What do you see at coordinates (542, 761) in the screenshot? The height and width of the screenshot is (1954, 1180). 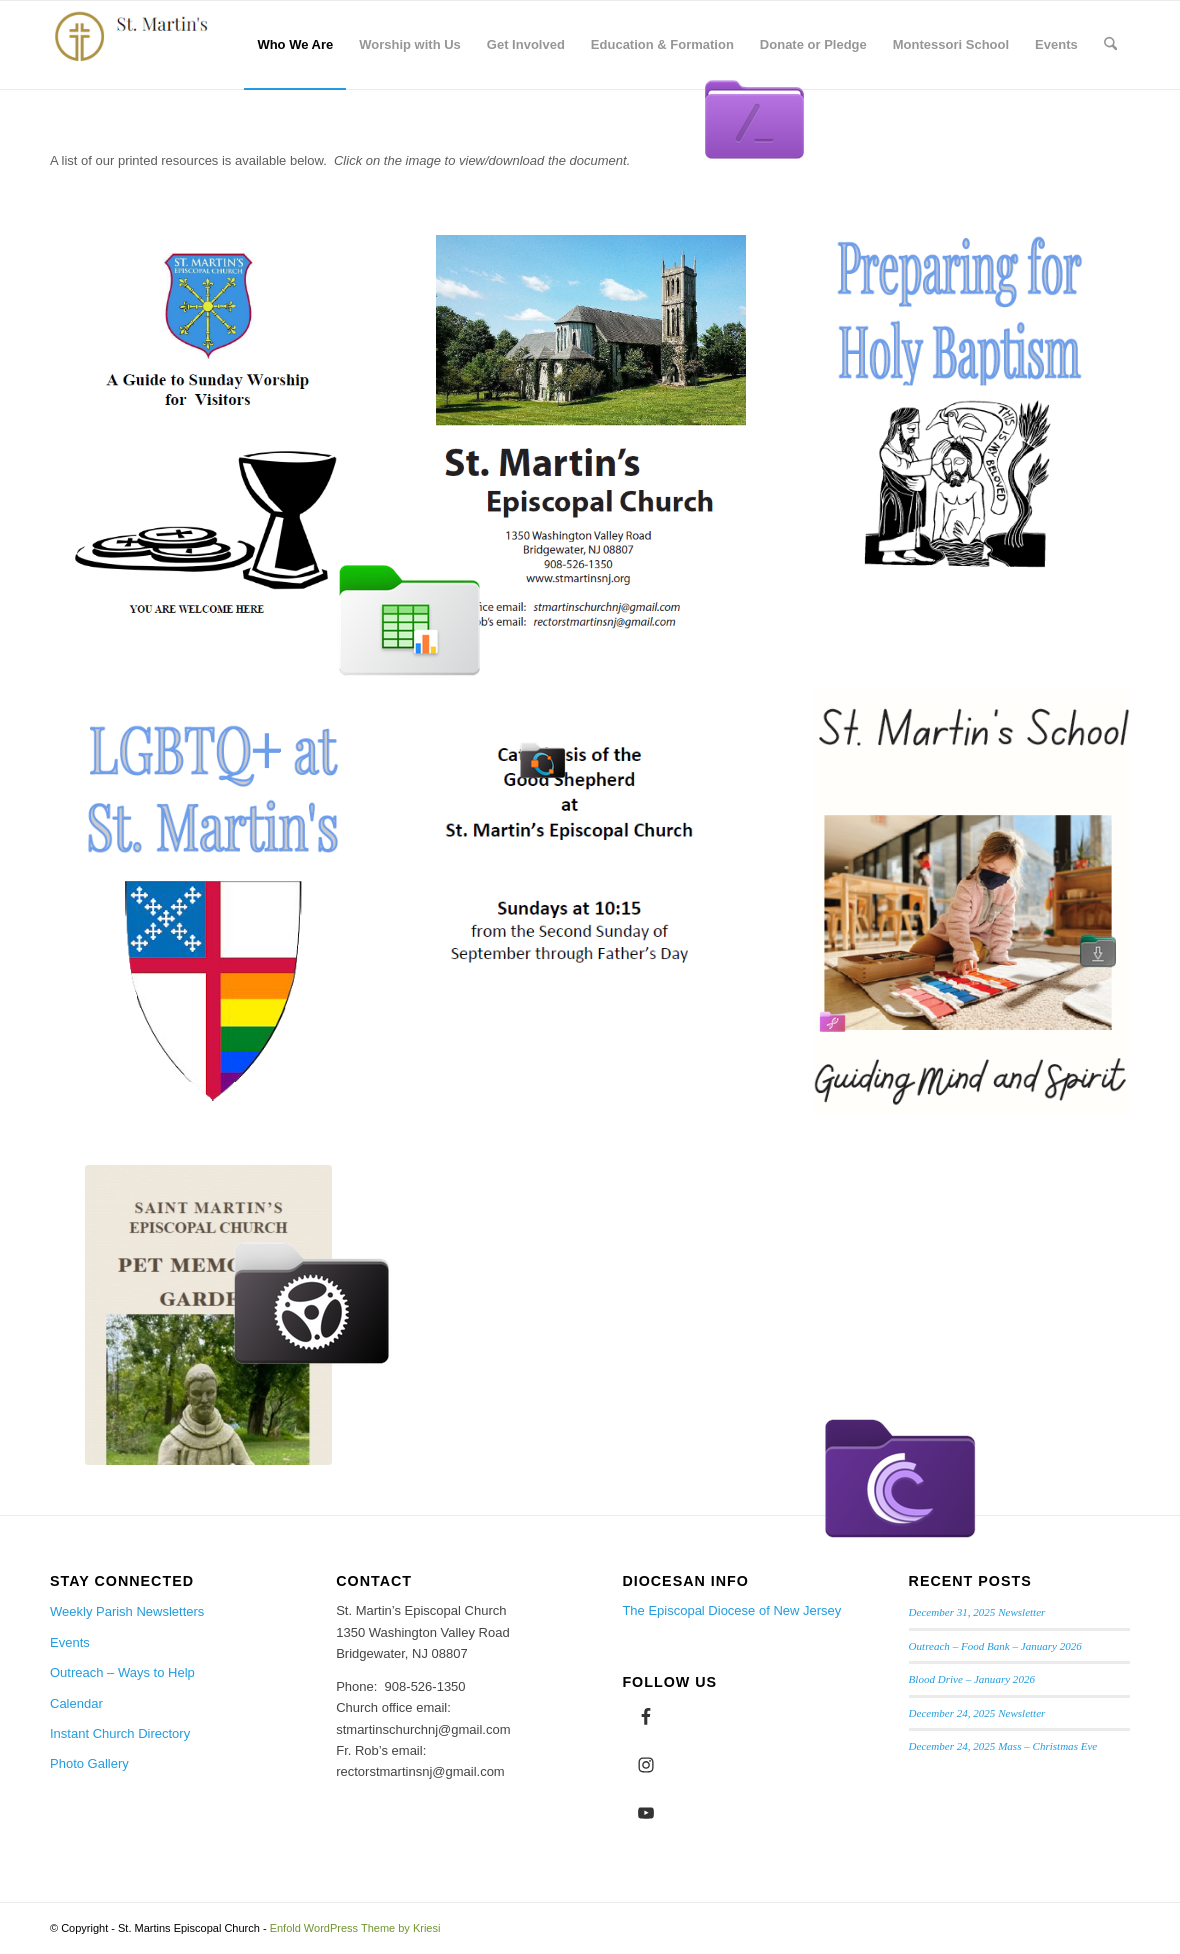 I see `folder for octave programming files` at bounding box center [542, 761].